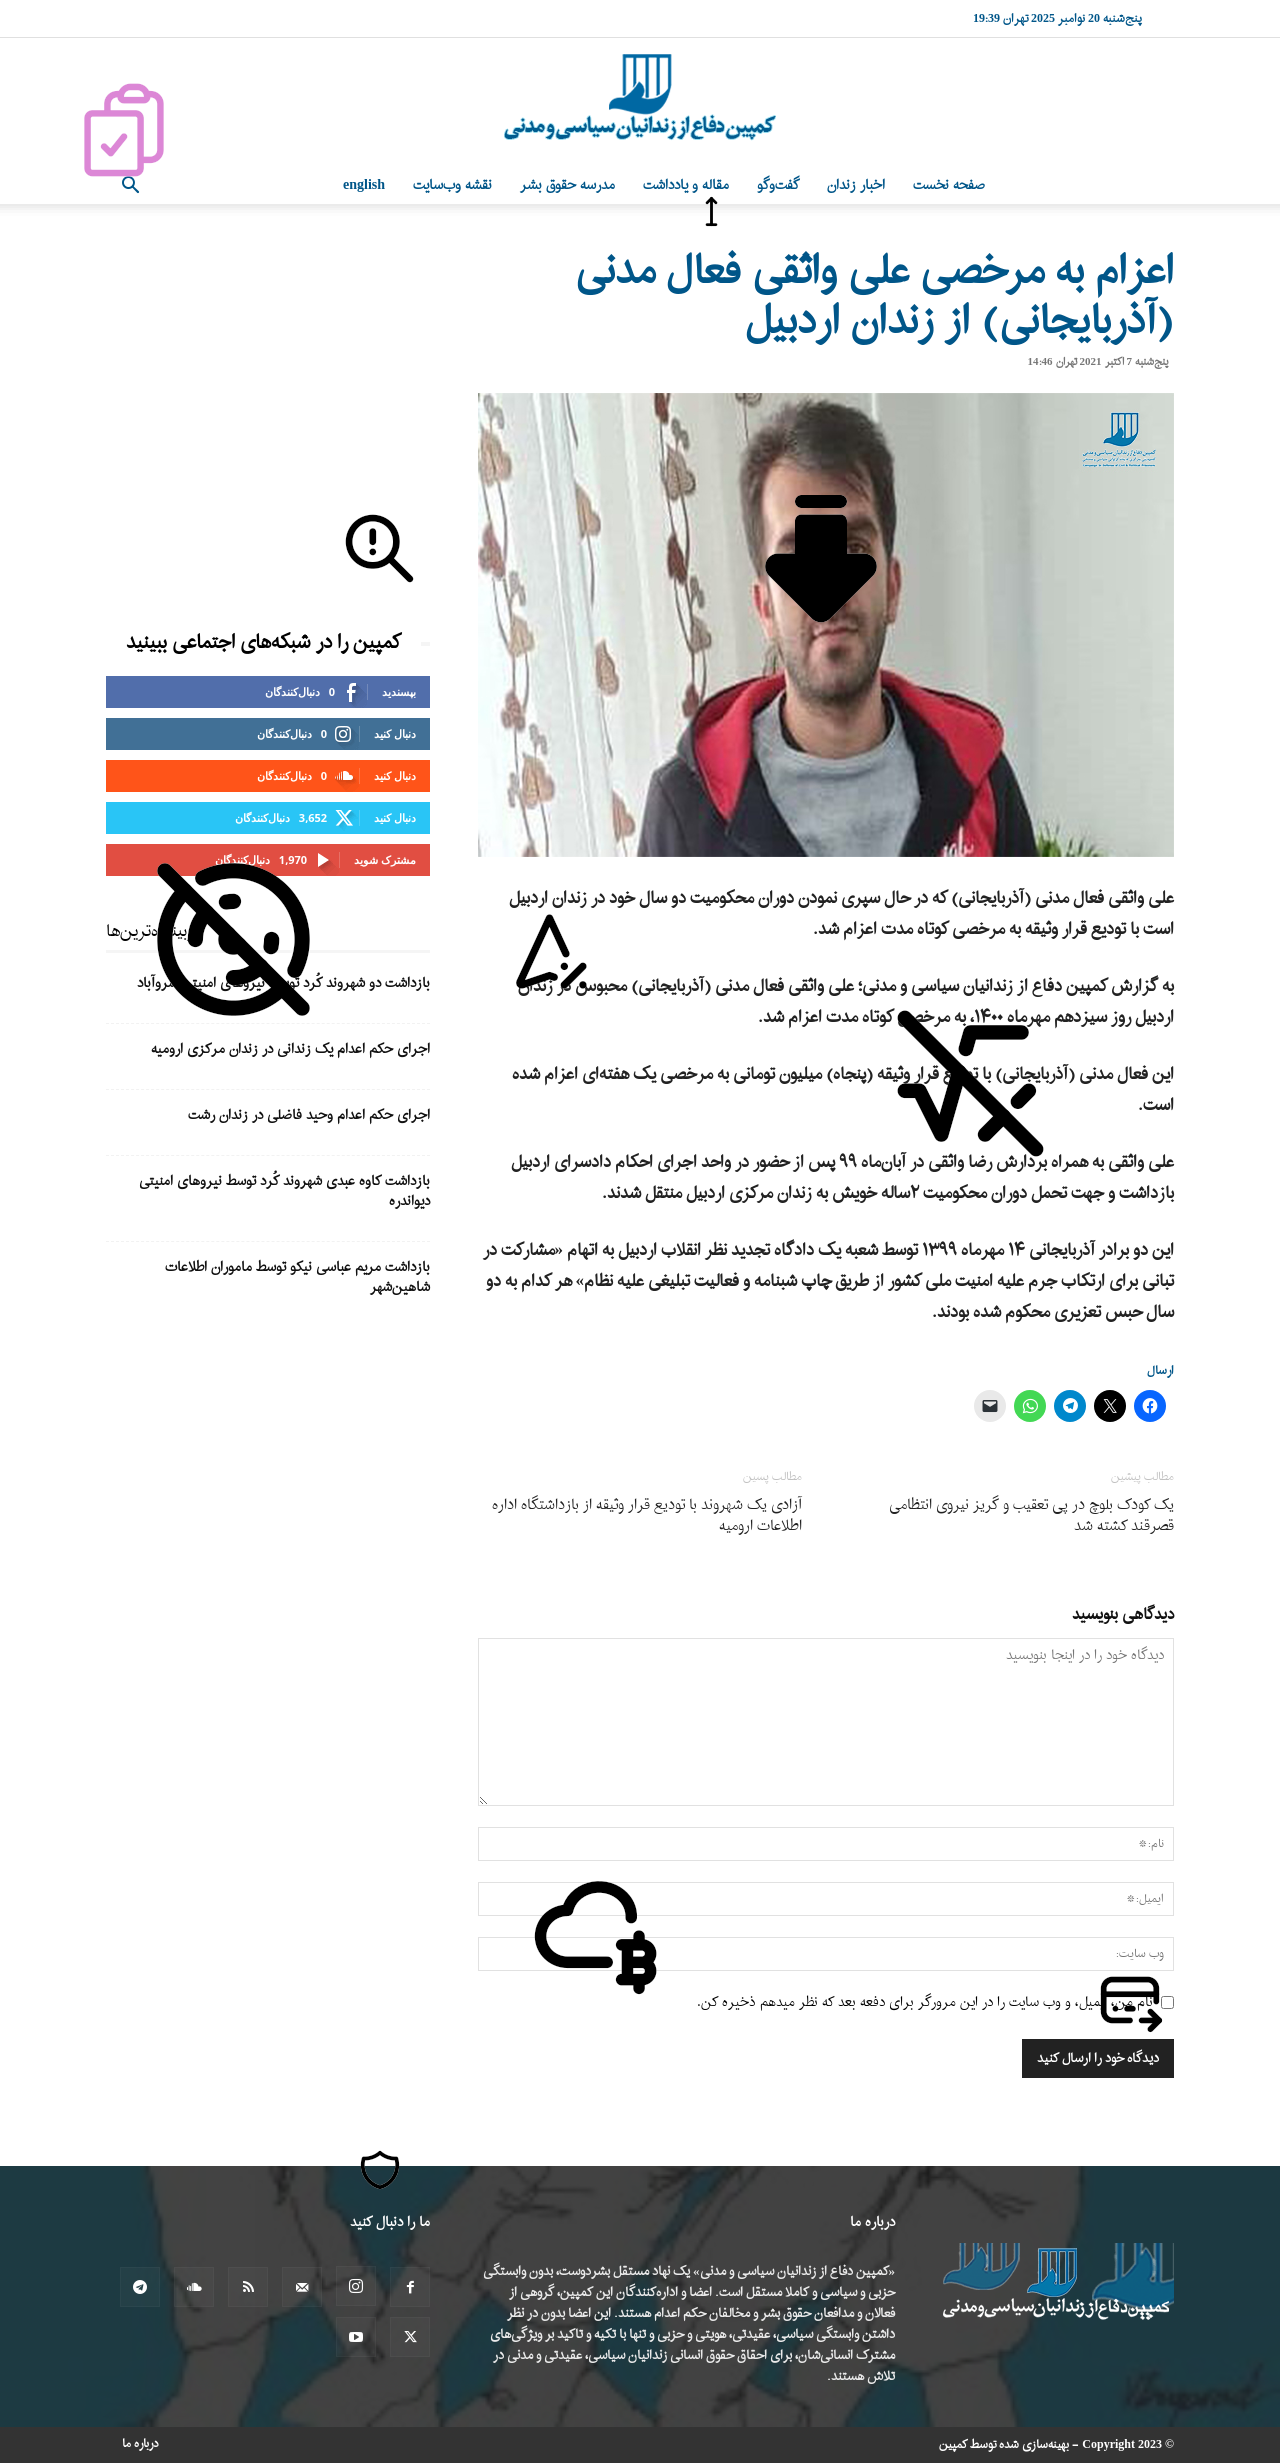 The width and height of the screenshot is (1280, 2463). Describe the element at coordinates (380, 2170) in the screenshot. I see `access security settings` at that location.